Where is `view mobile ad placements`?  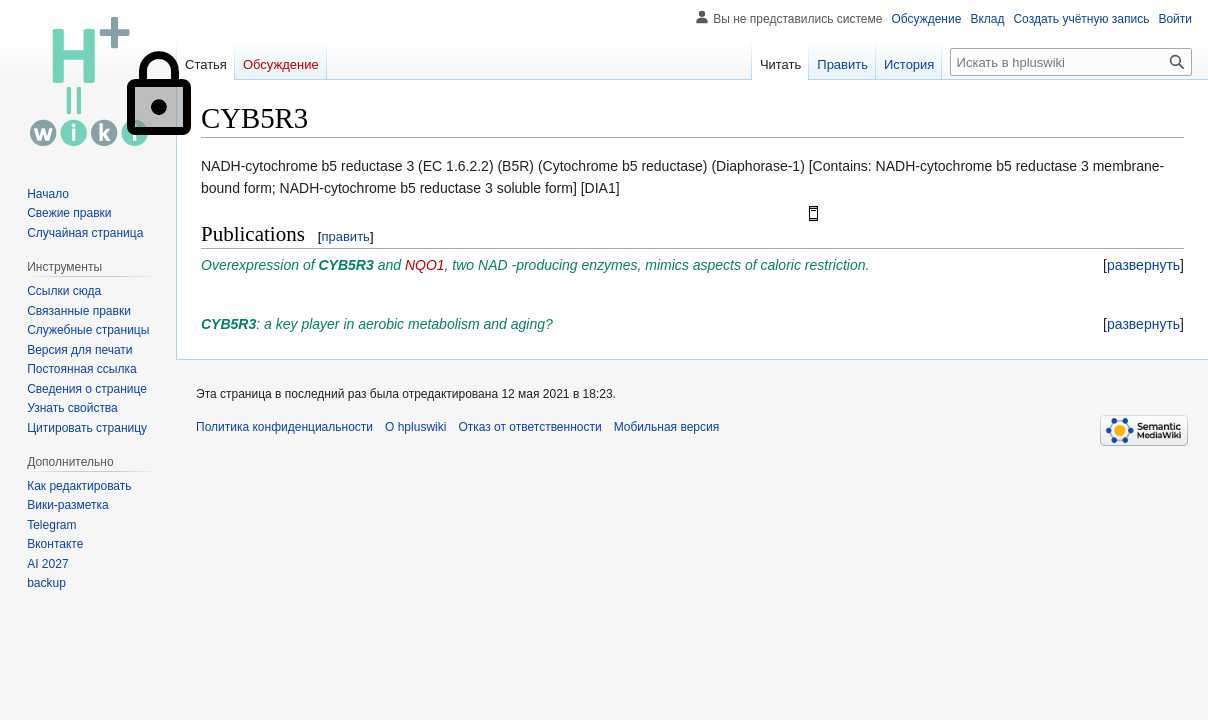
view mobile ad placements is located at coordinates (813, 213).